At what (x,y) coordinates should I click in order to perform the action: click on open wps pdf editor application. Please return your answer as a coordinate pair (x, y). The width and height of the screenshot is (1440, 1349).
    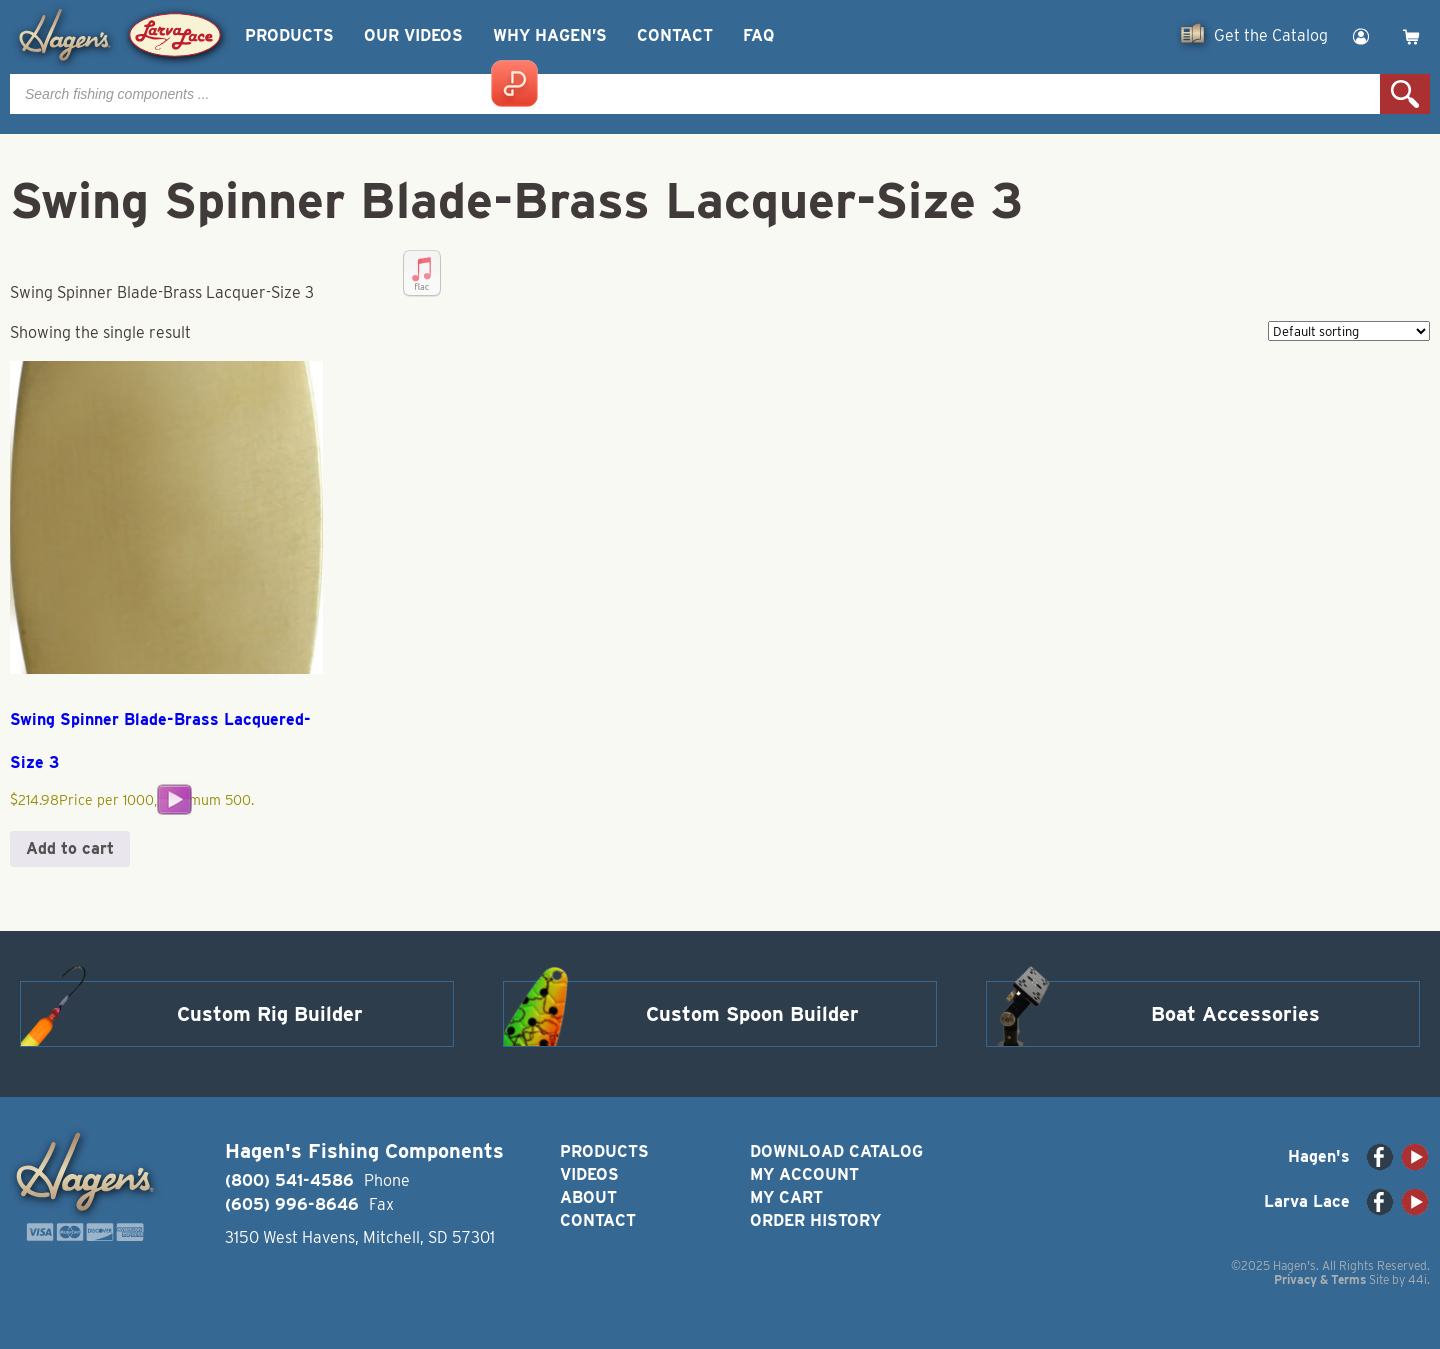
    Looking at the image, I should click on (514, 83).